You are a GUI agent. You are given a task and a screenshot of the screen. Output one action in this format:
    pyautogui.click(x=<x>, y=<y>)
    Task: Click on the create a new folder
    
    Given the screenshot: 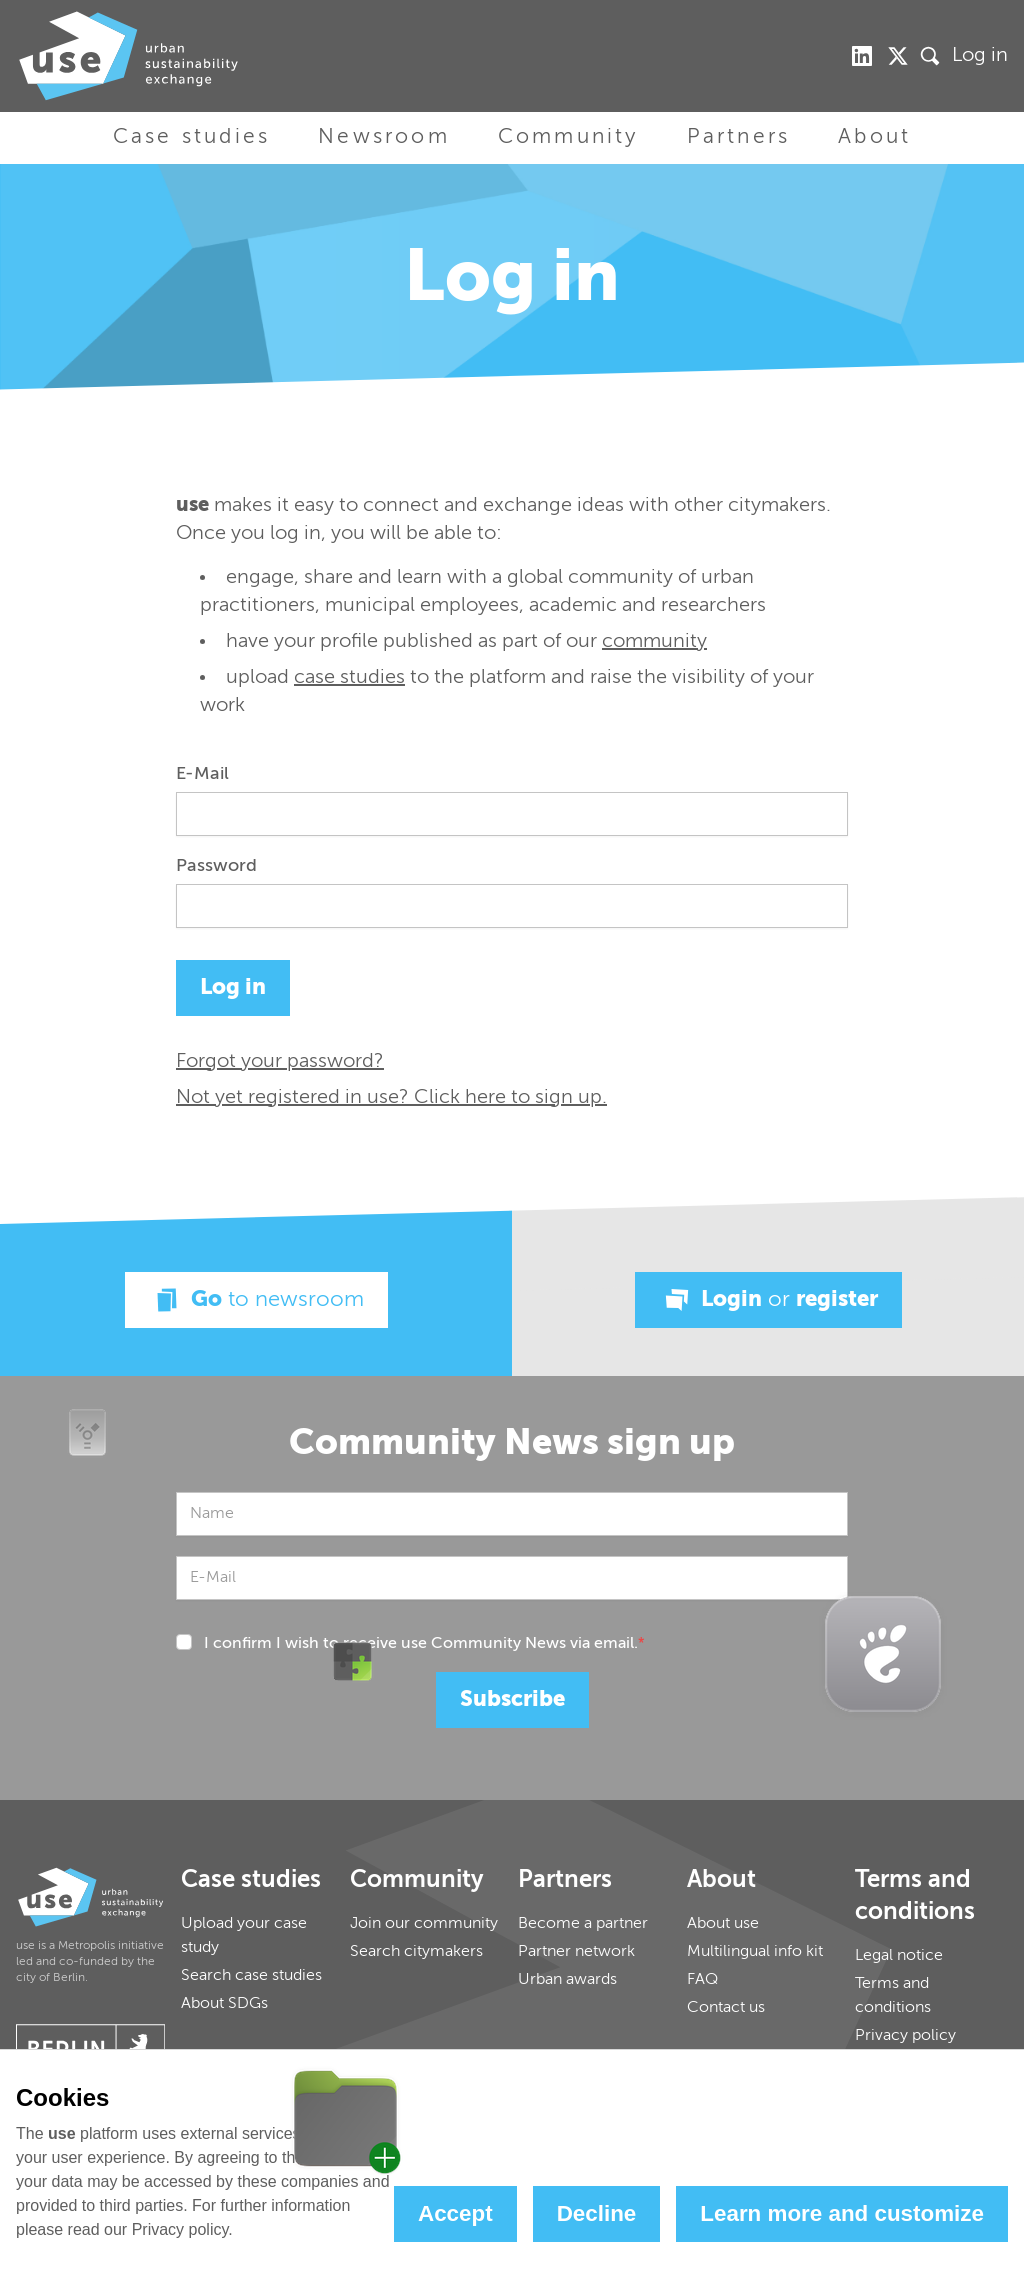 What is the action you would take?
    pyautogui.click(x=345, y=2118)
    